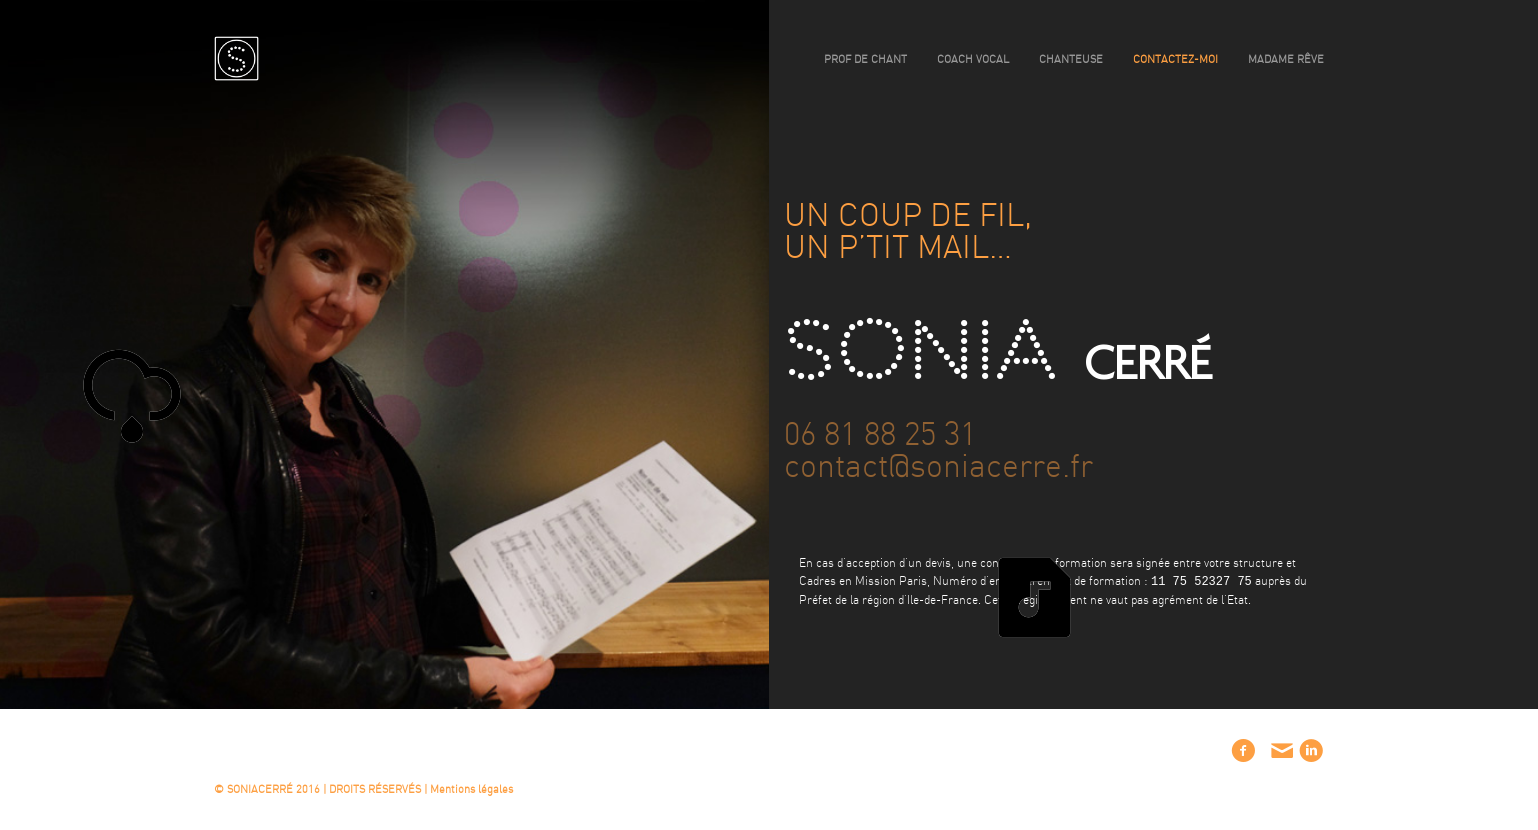 The height and width of the screenshot is (830, 1538). I want to click on indicates rainy weather conditions, so click(132, 394).